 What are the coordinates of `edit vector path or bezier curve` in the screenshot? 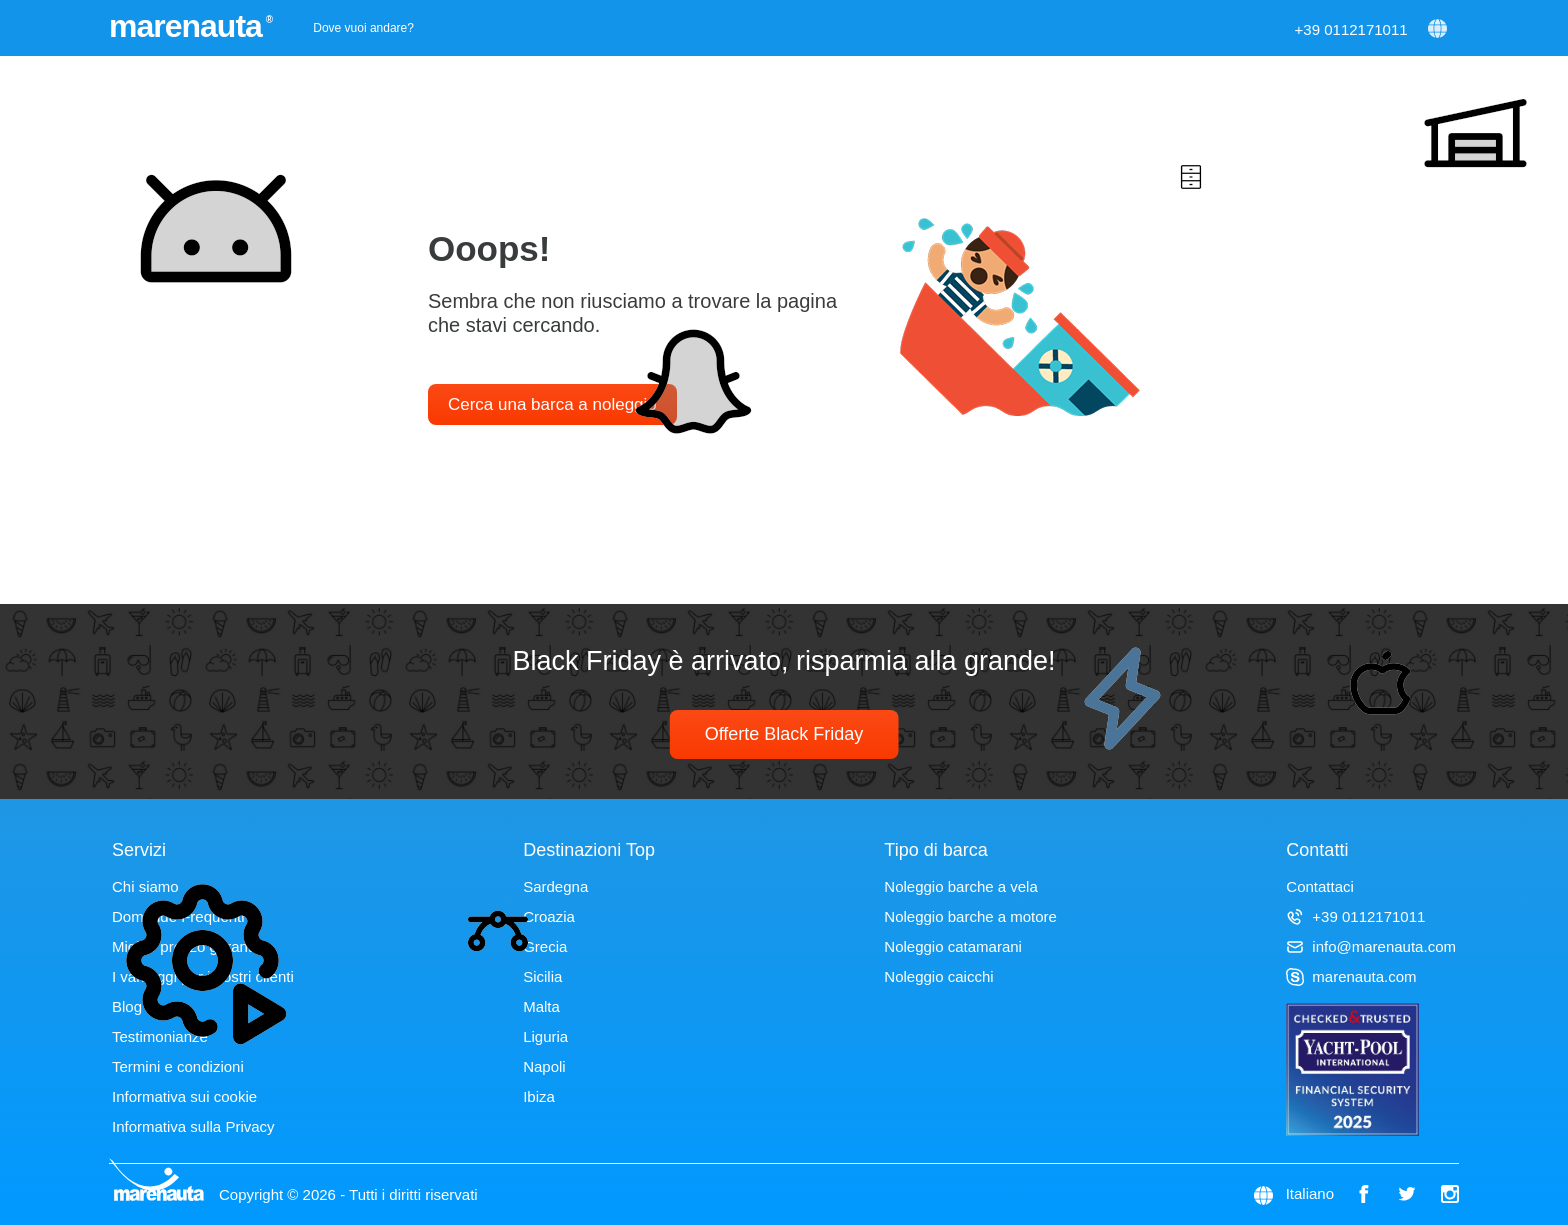 It's located at (498, 931).